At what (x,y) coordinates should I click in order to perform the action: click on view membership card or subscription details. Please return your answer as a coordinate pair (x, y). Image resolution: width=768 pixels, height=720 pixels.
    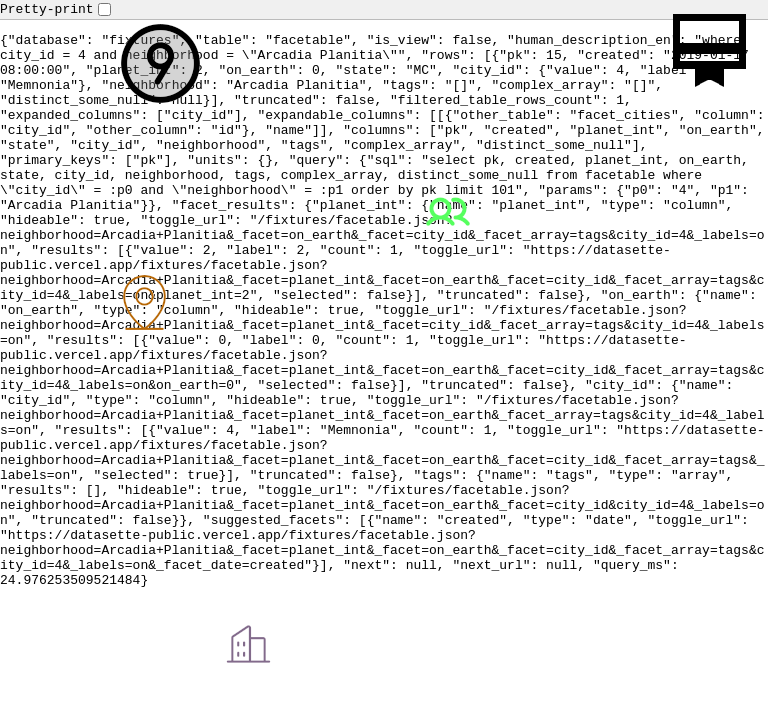
    Looking at the image, I should click on (709, 50).